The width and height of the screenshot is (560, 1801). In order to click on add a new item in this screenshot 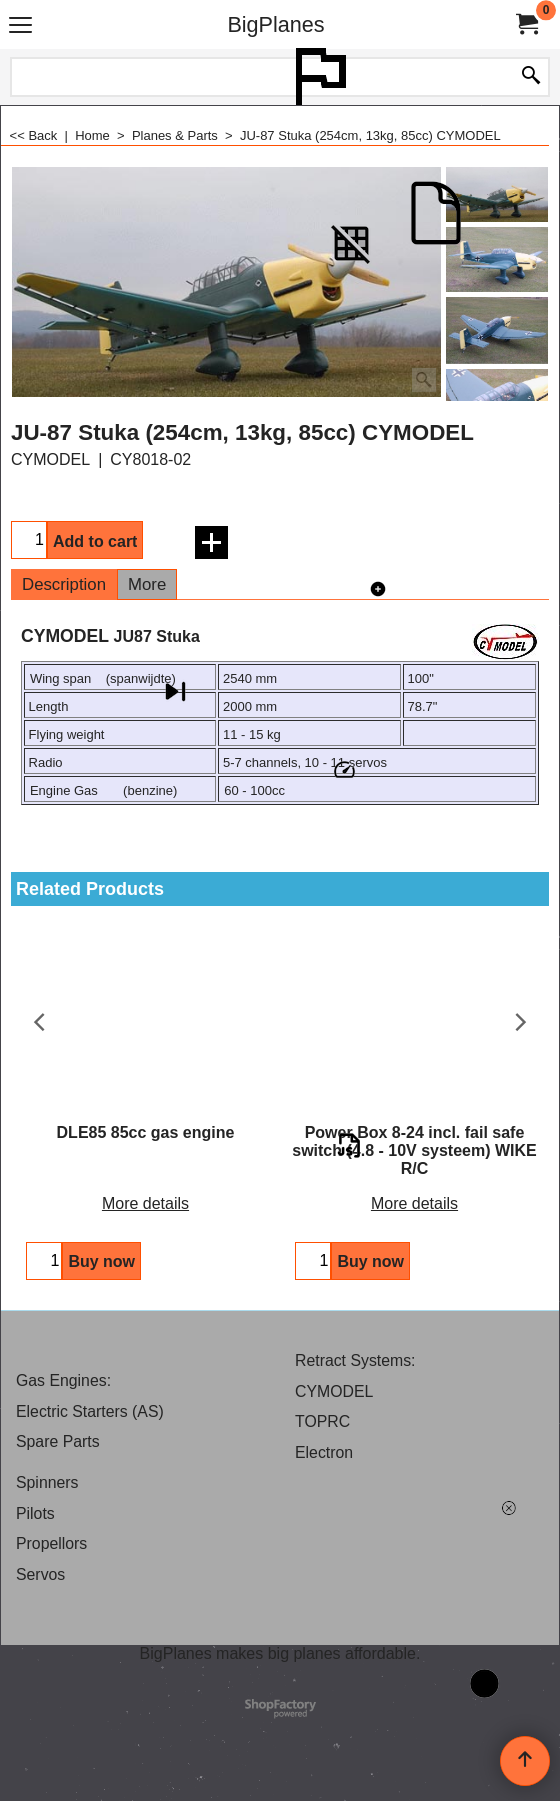, I will do `click(378, 589)`.